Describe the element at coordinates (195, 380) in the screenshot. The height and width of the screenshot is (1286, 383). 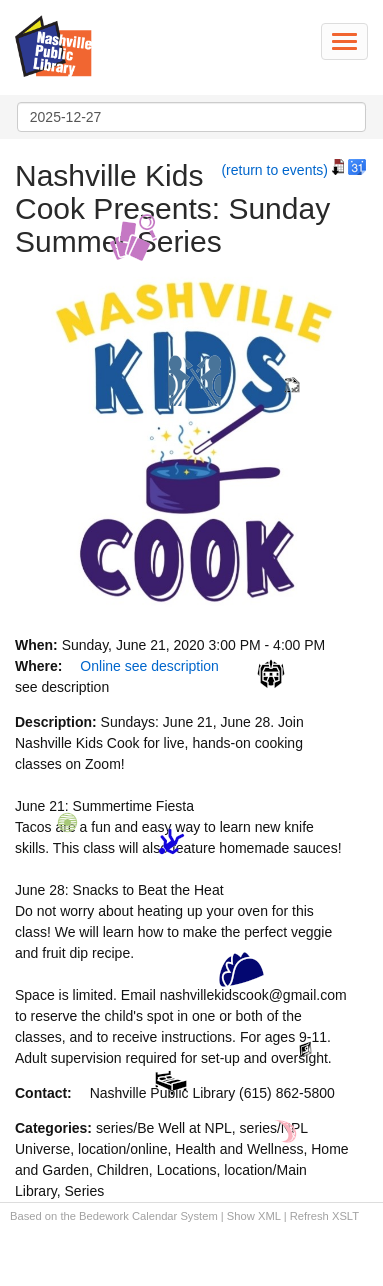
I see `guards or sentries protecting an area` at that location.